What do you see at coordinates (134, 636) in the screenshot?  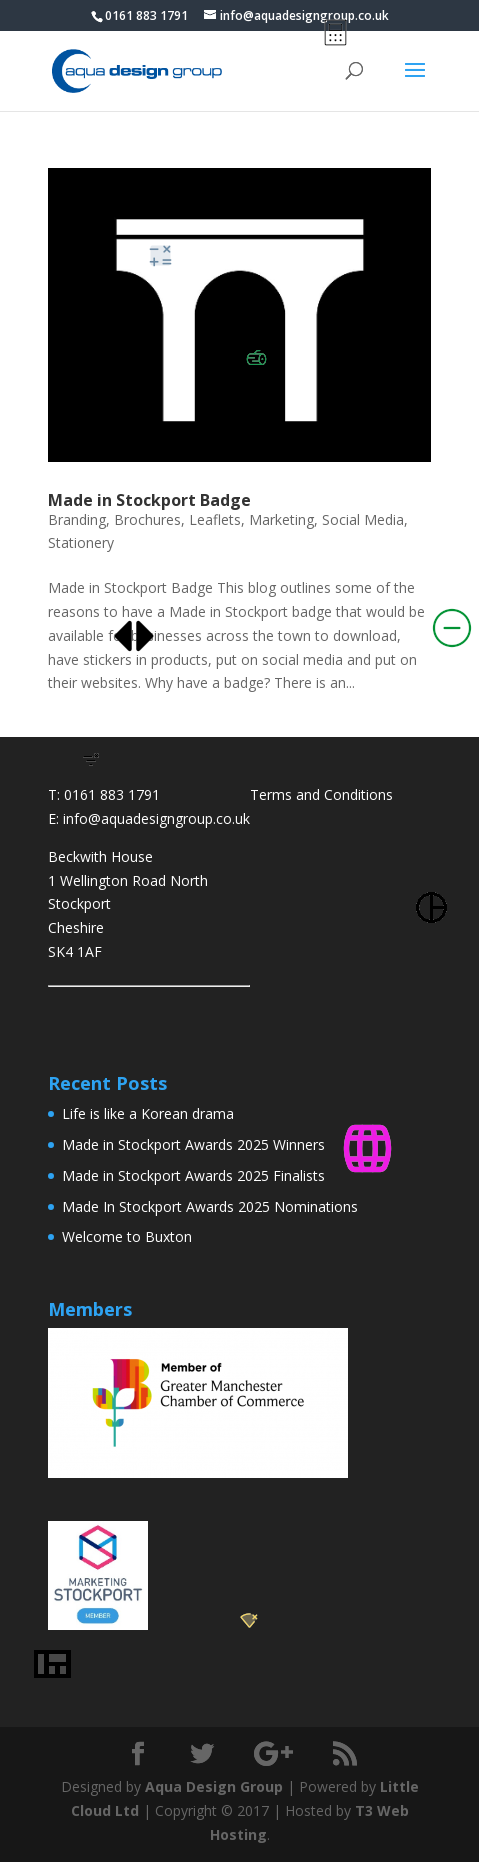 I see `adjust horizontal spacing or position` at bounding box center [134, 636].